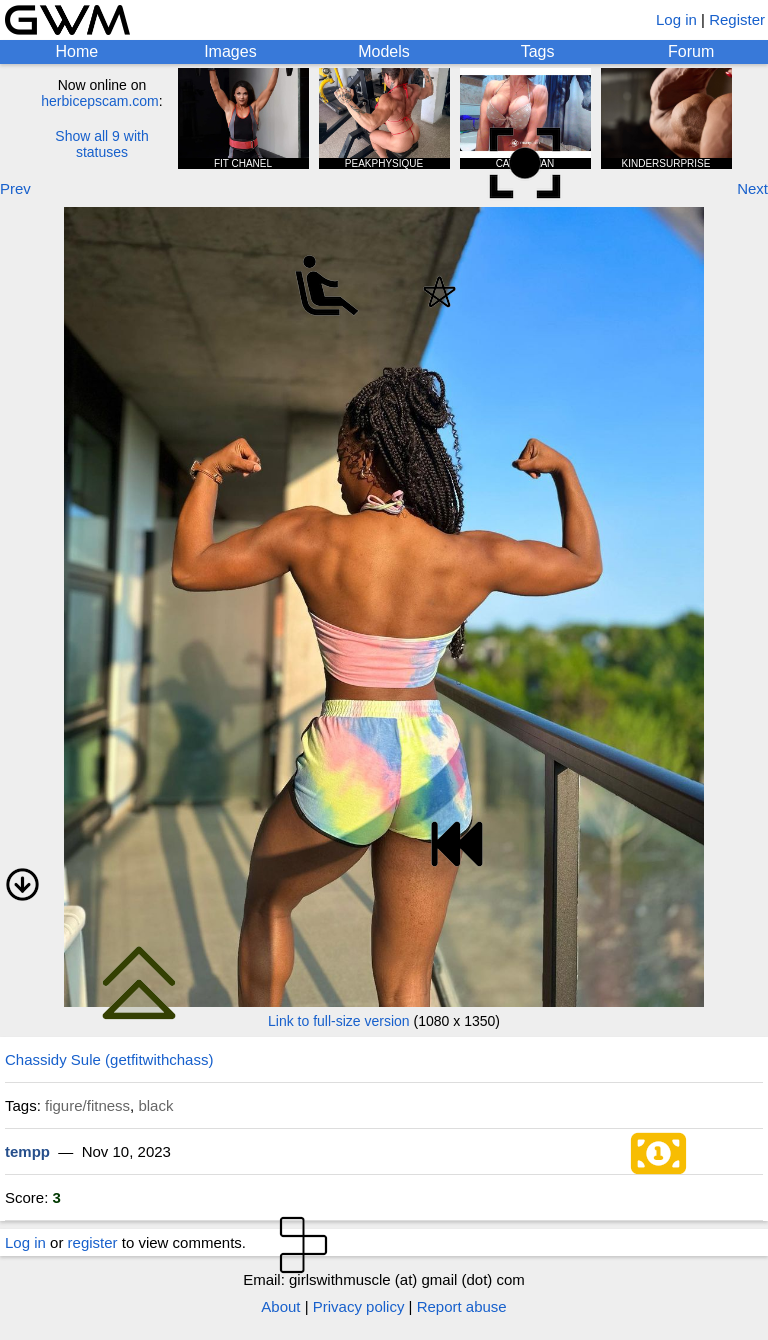  Describe the element at coordinates (299, 1245) in the screenshot. I see `open replit coding environment` at that location.